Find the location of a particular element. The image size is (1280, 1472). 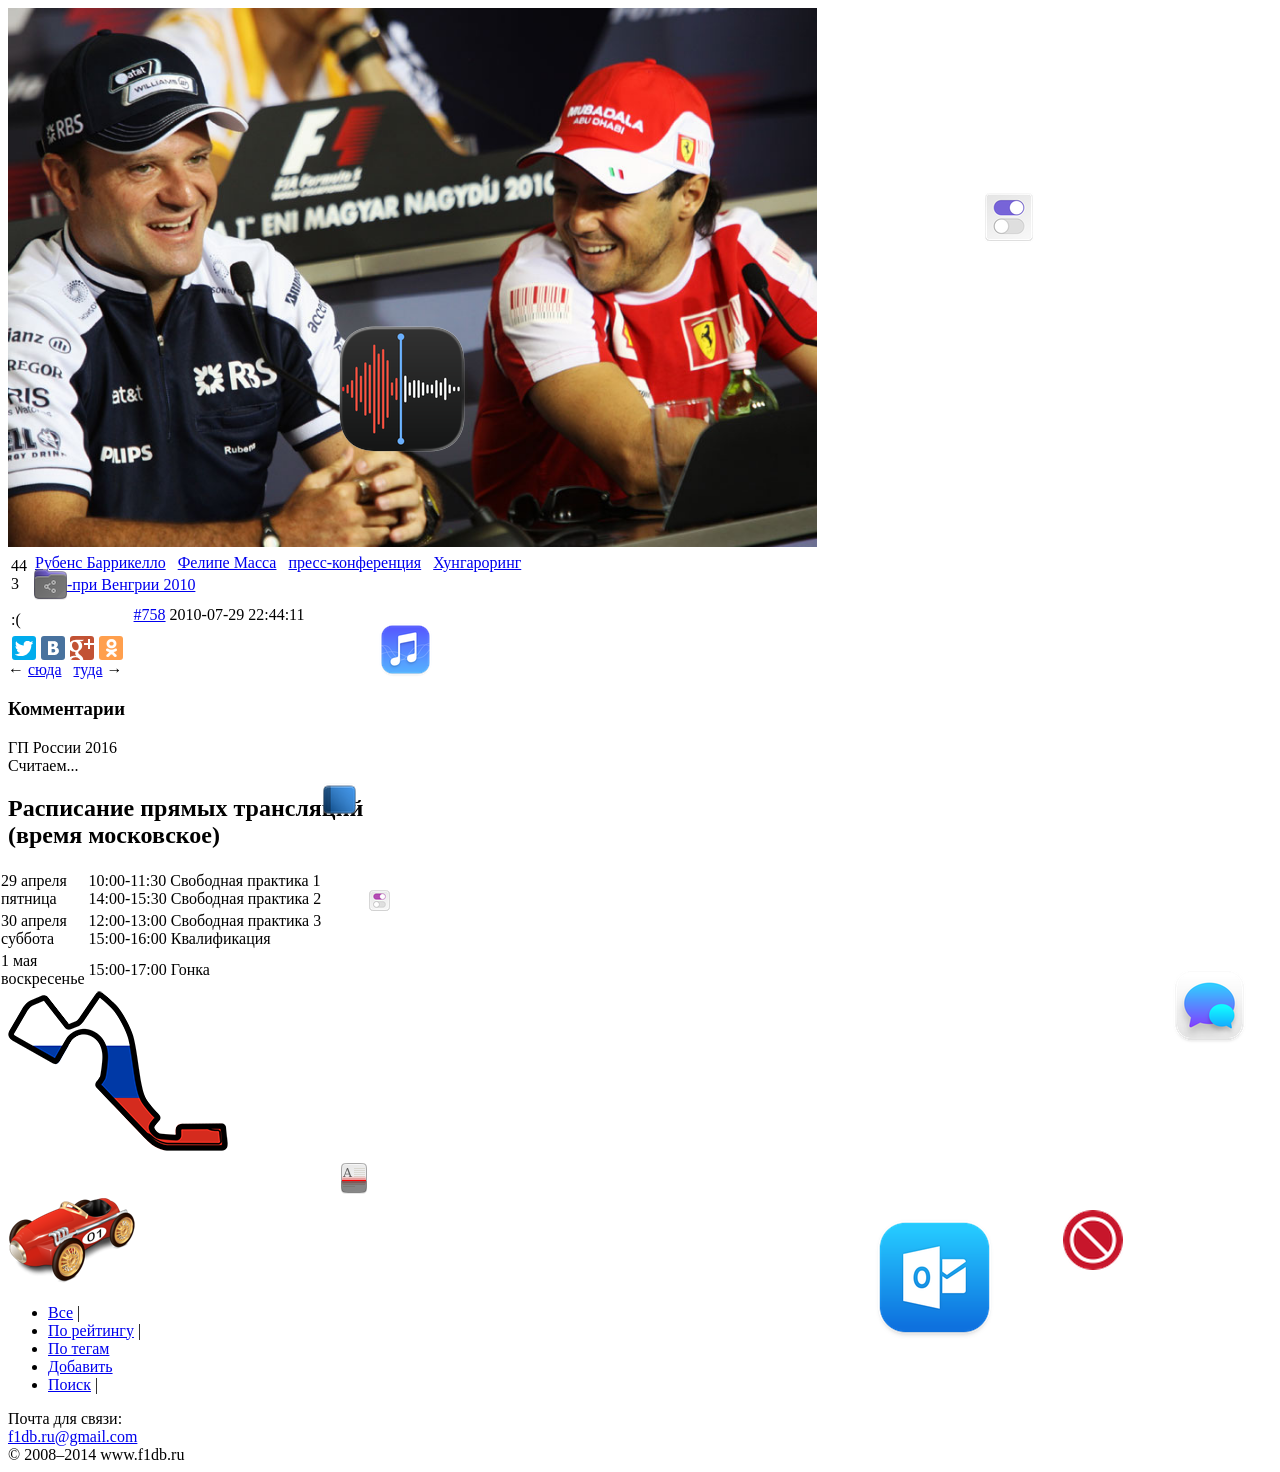

clear or delete text from an input field is located at coordinates (1093, 1240).